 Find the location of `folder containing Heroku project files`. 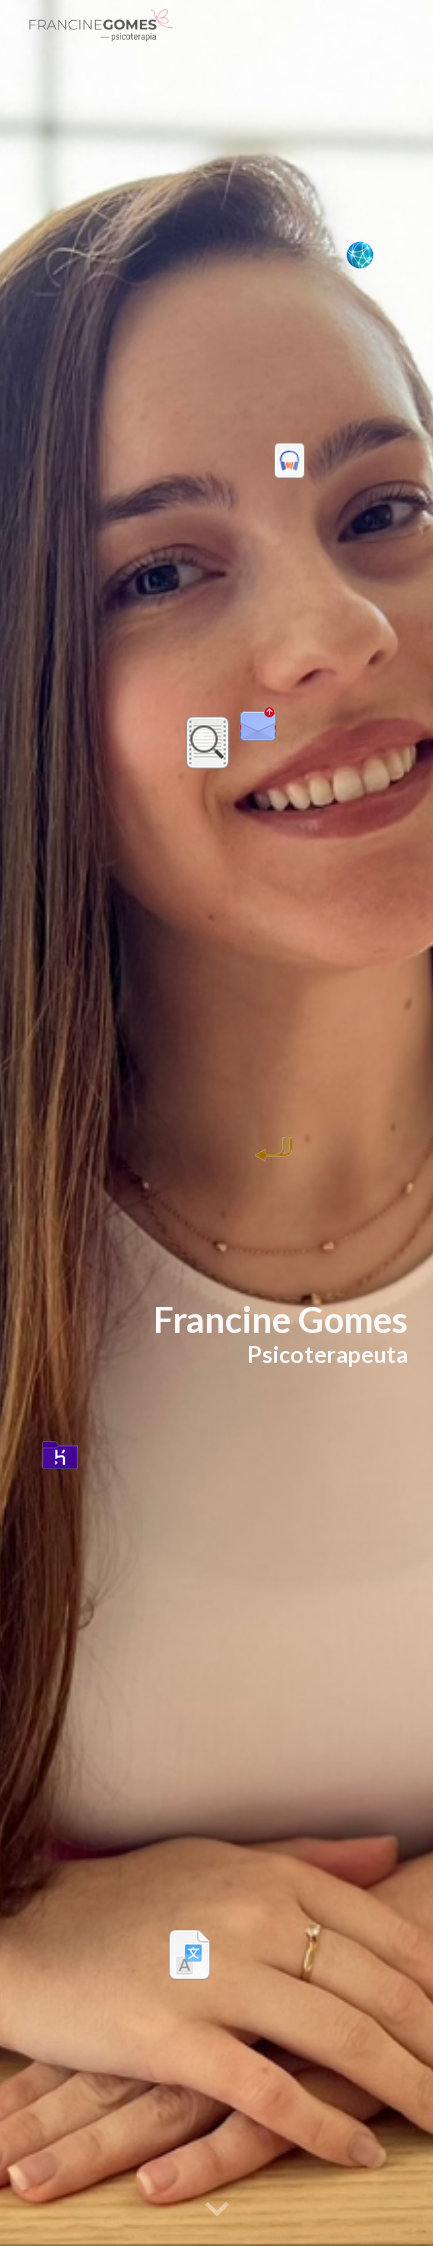

folder containing Heroku project files is located at coordinates (60, 1456).